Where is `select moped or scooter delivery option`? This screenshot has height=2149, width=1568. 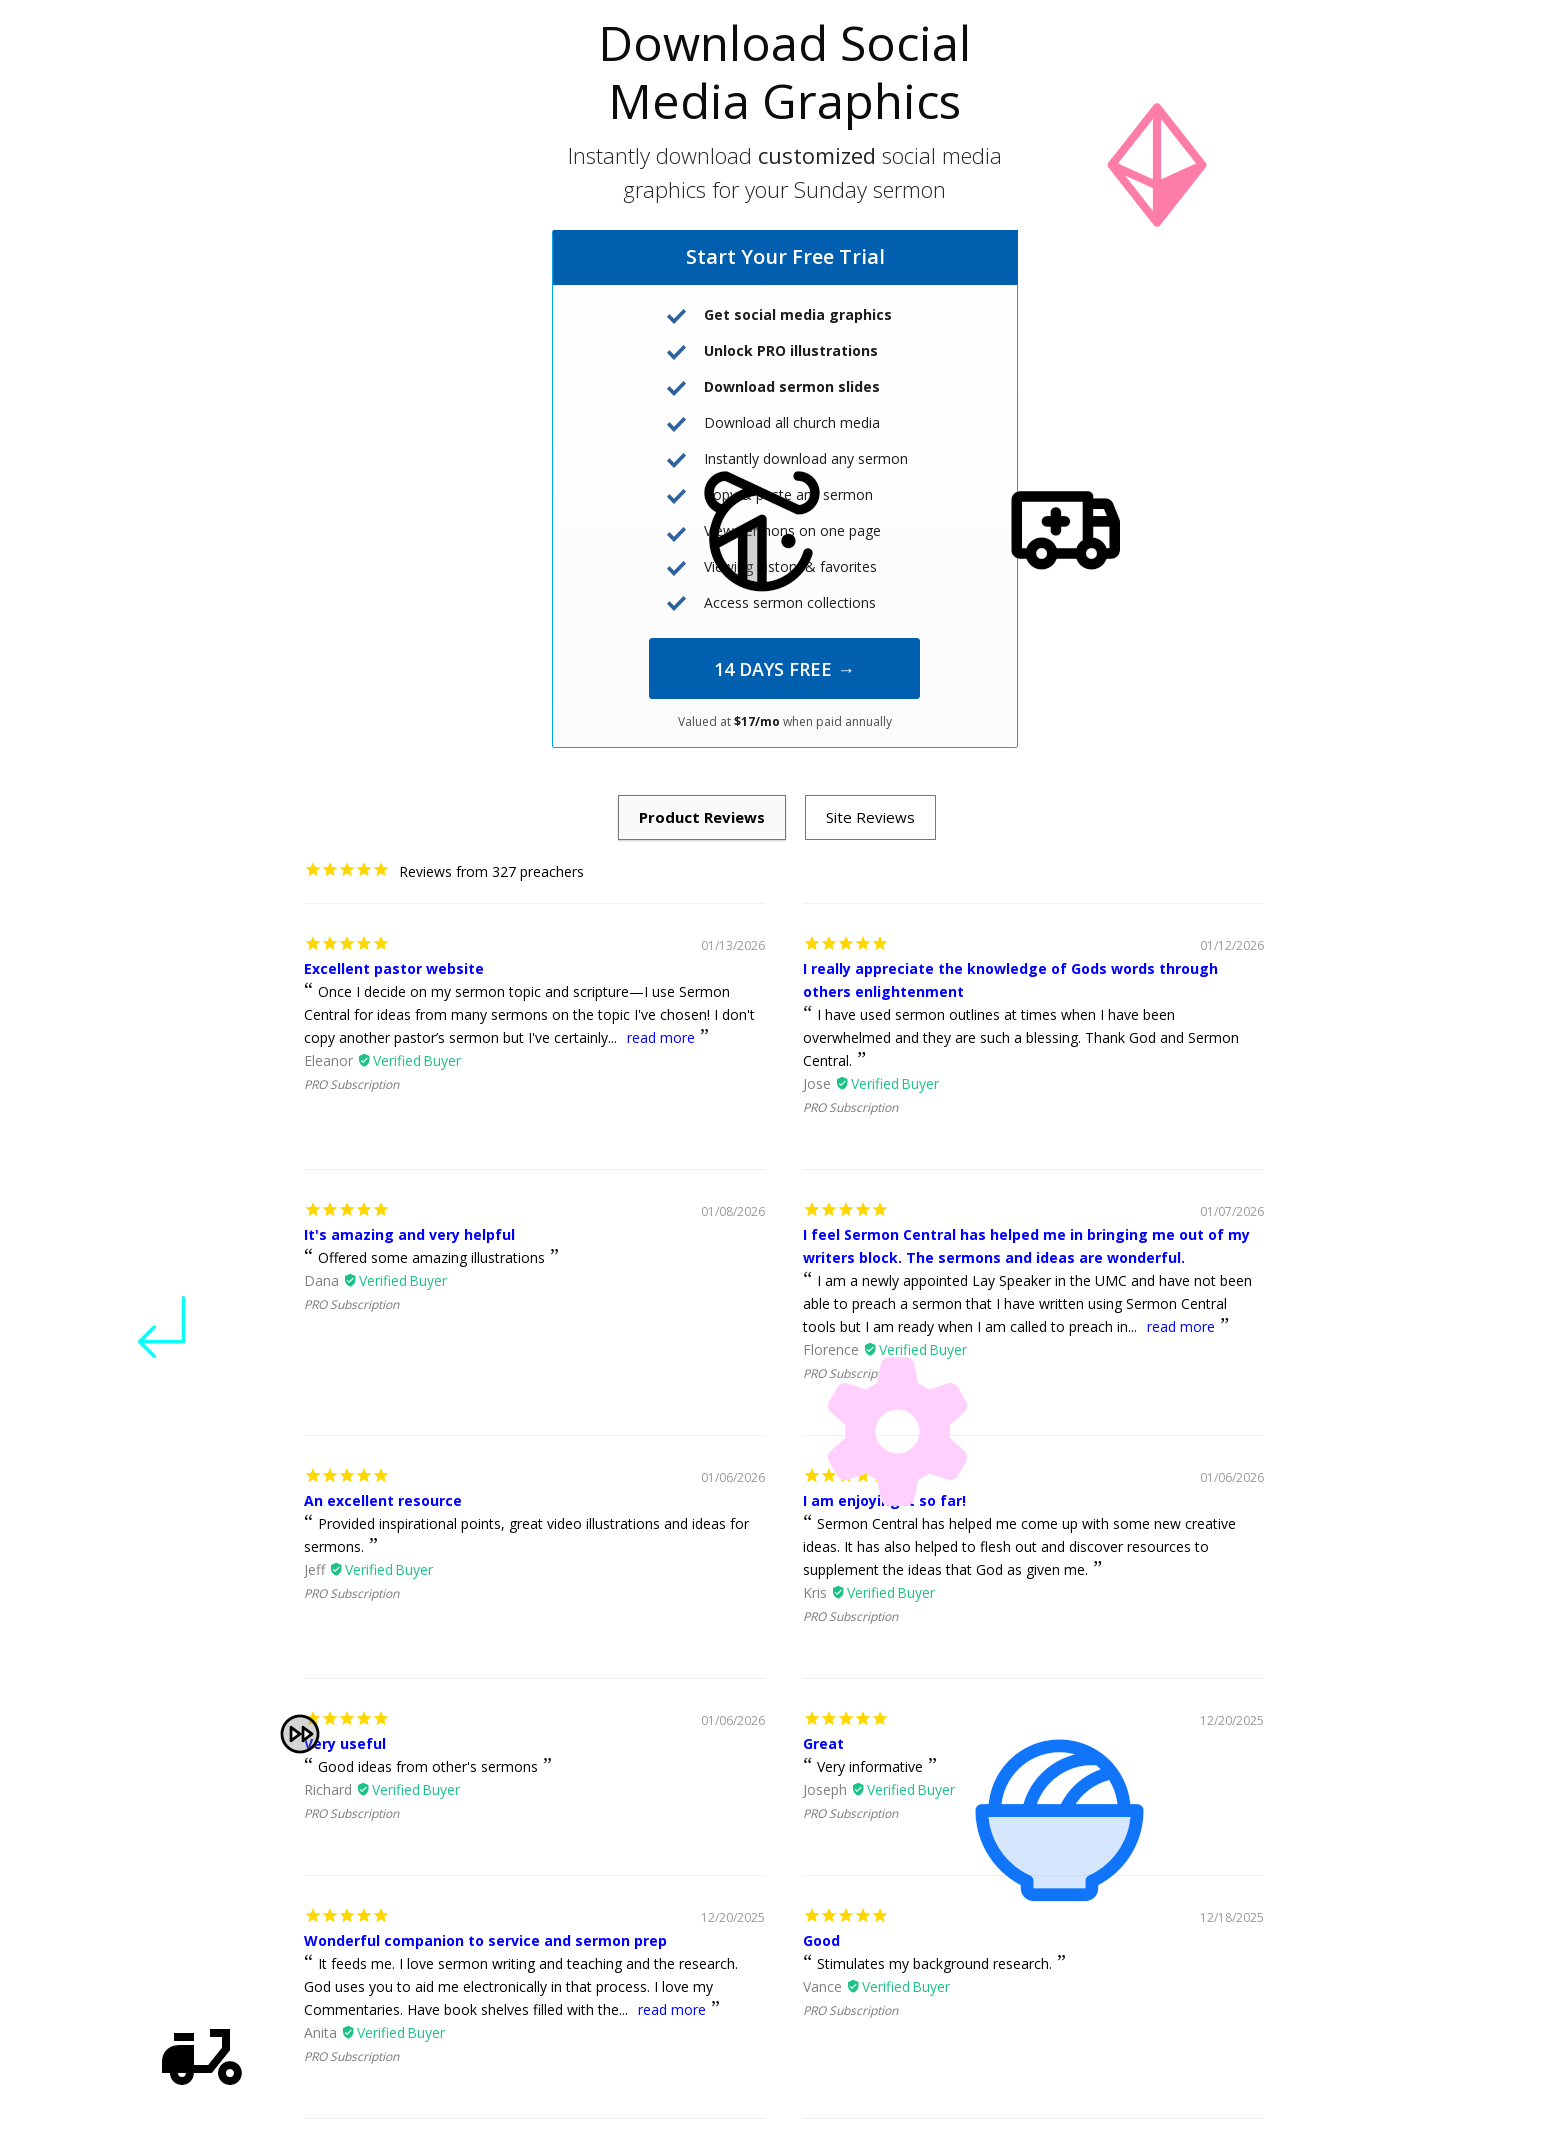 select moped or scooter delivery option is located at coordinates (202, 2057).